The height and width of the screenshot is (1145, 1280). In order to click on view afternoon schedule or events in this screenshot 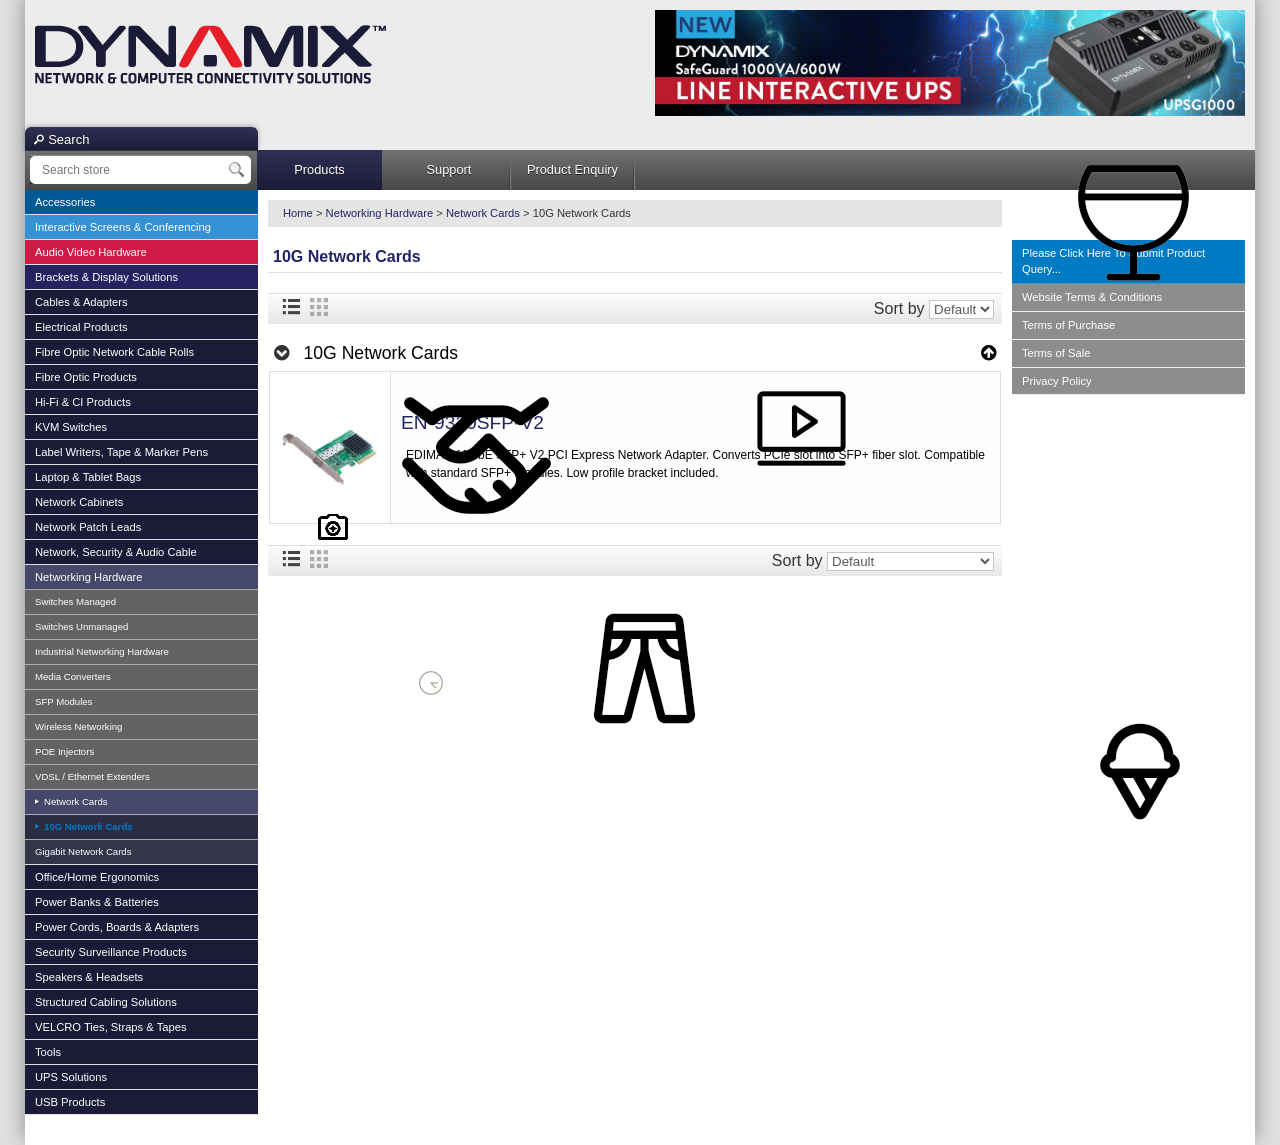, I will do `click(431, 683)`.